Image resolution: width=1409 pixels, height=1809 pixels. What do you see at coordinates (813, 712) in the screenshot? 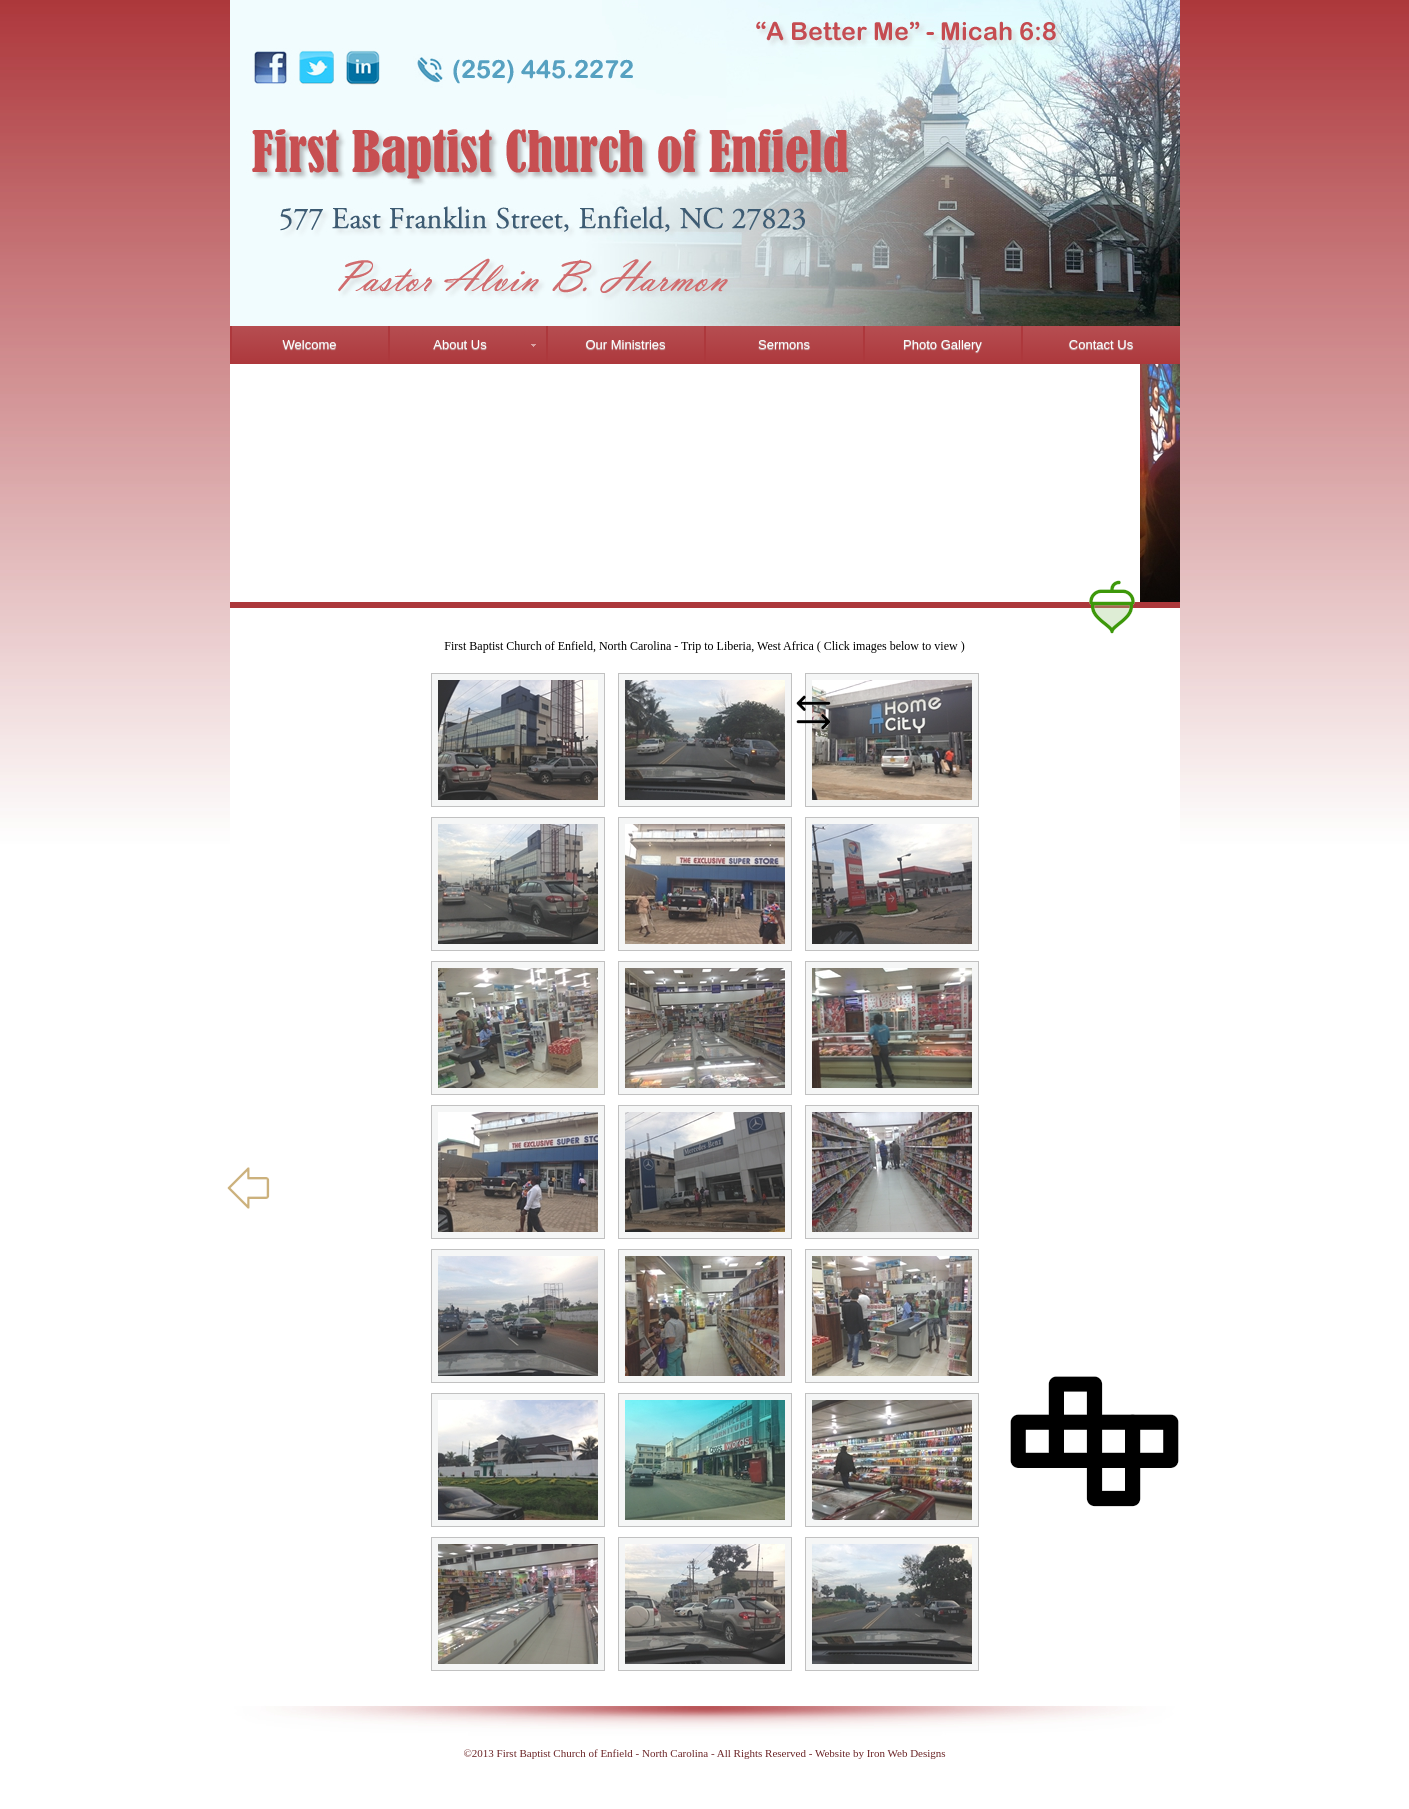
I see `swap or exchange items` at bounding box center [813, 712].